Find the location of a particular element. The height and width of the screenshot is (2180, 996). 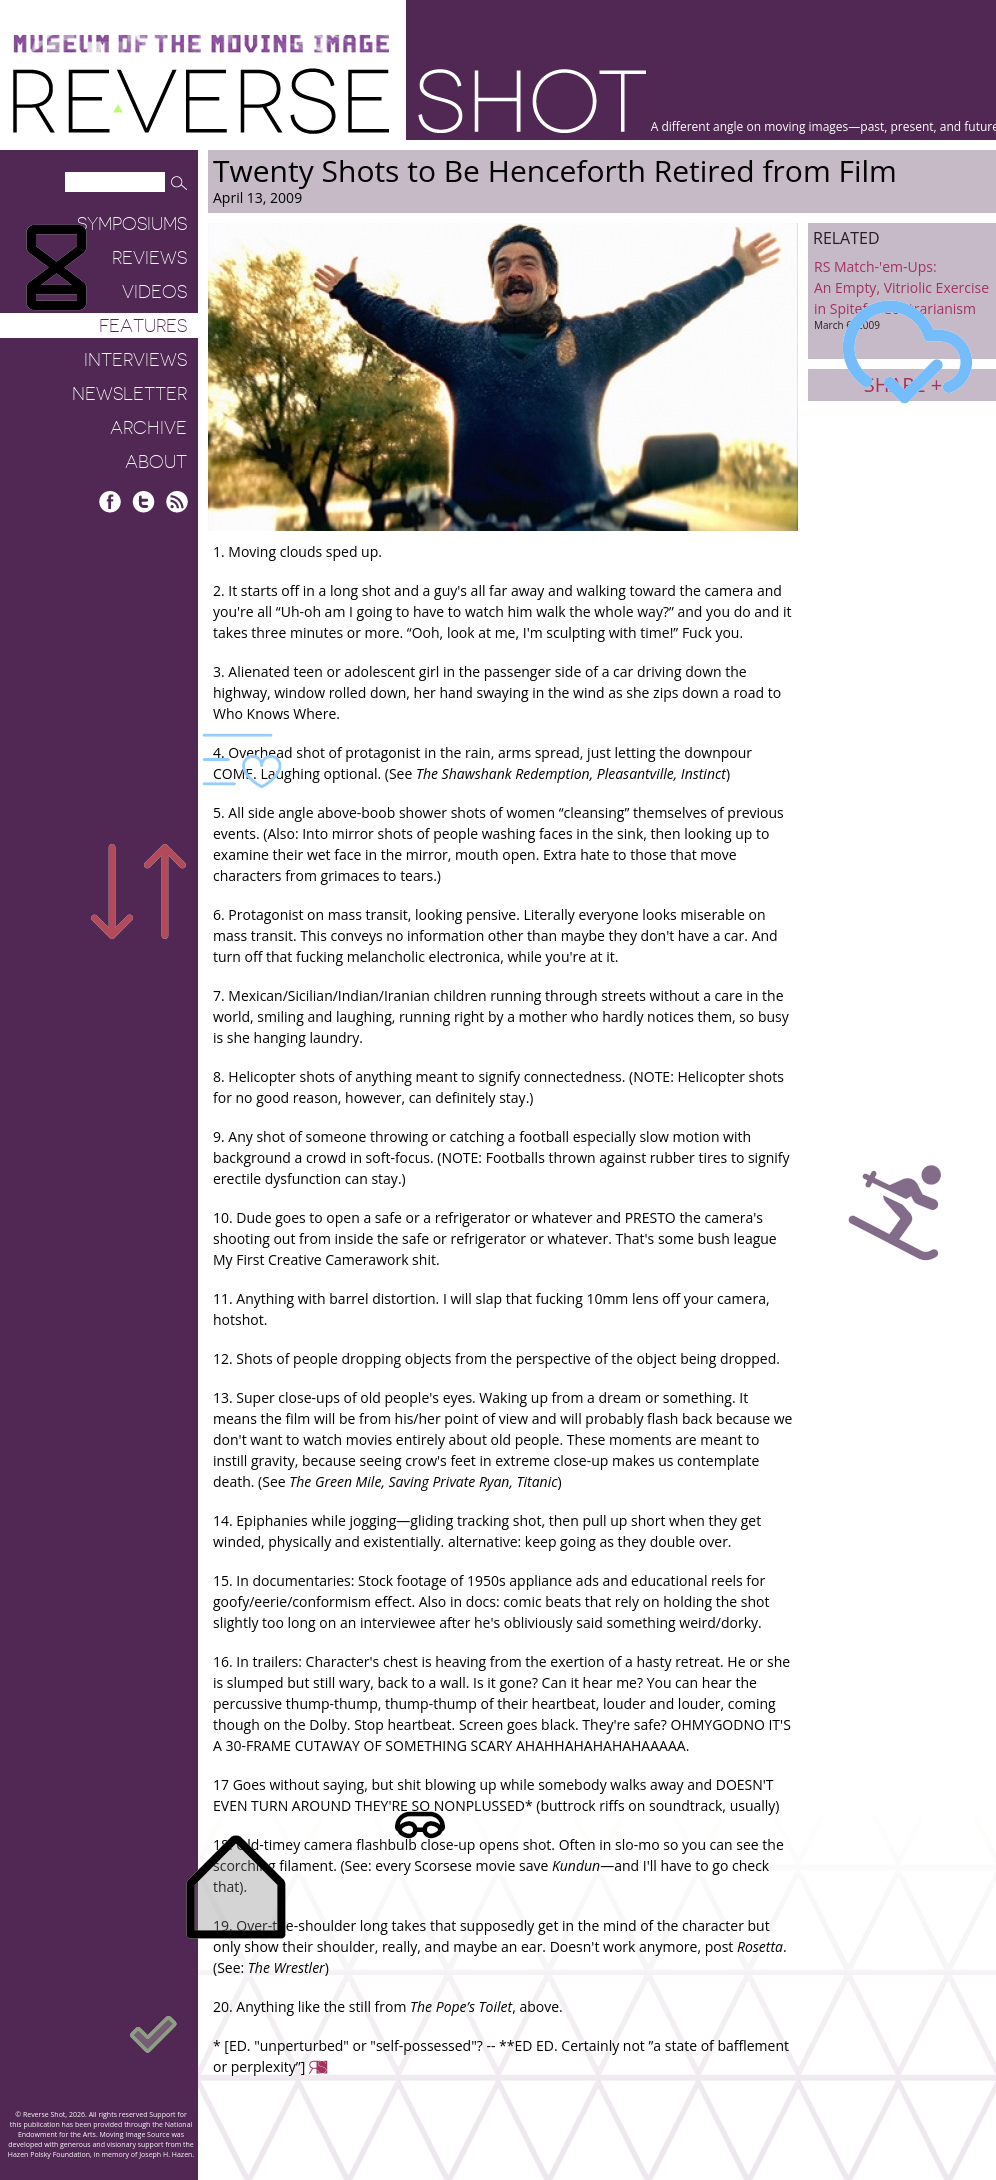

confirm or submit an action is located at coordinates (152, 2033).